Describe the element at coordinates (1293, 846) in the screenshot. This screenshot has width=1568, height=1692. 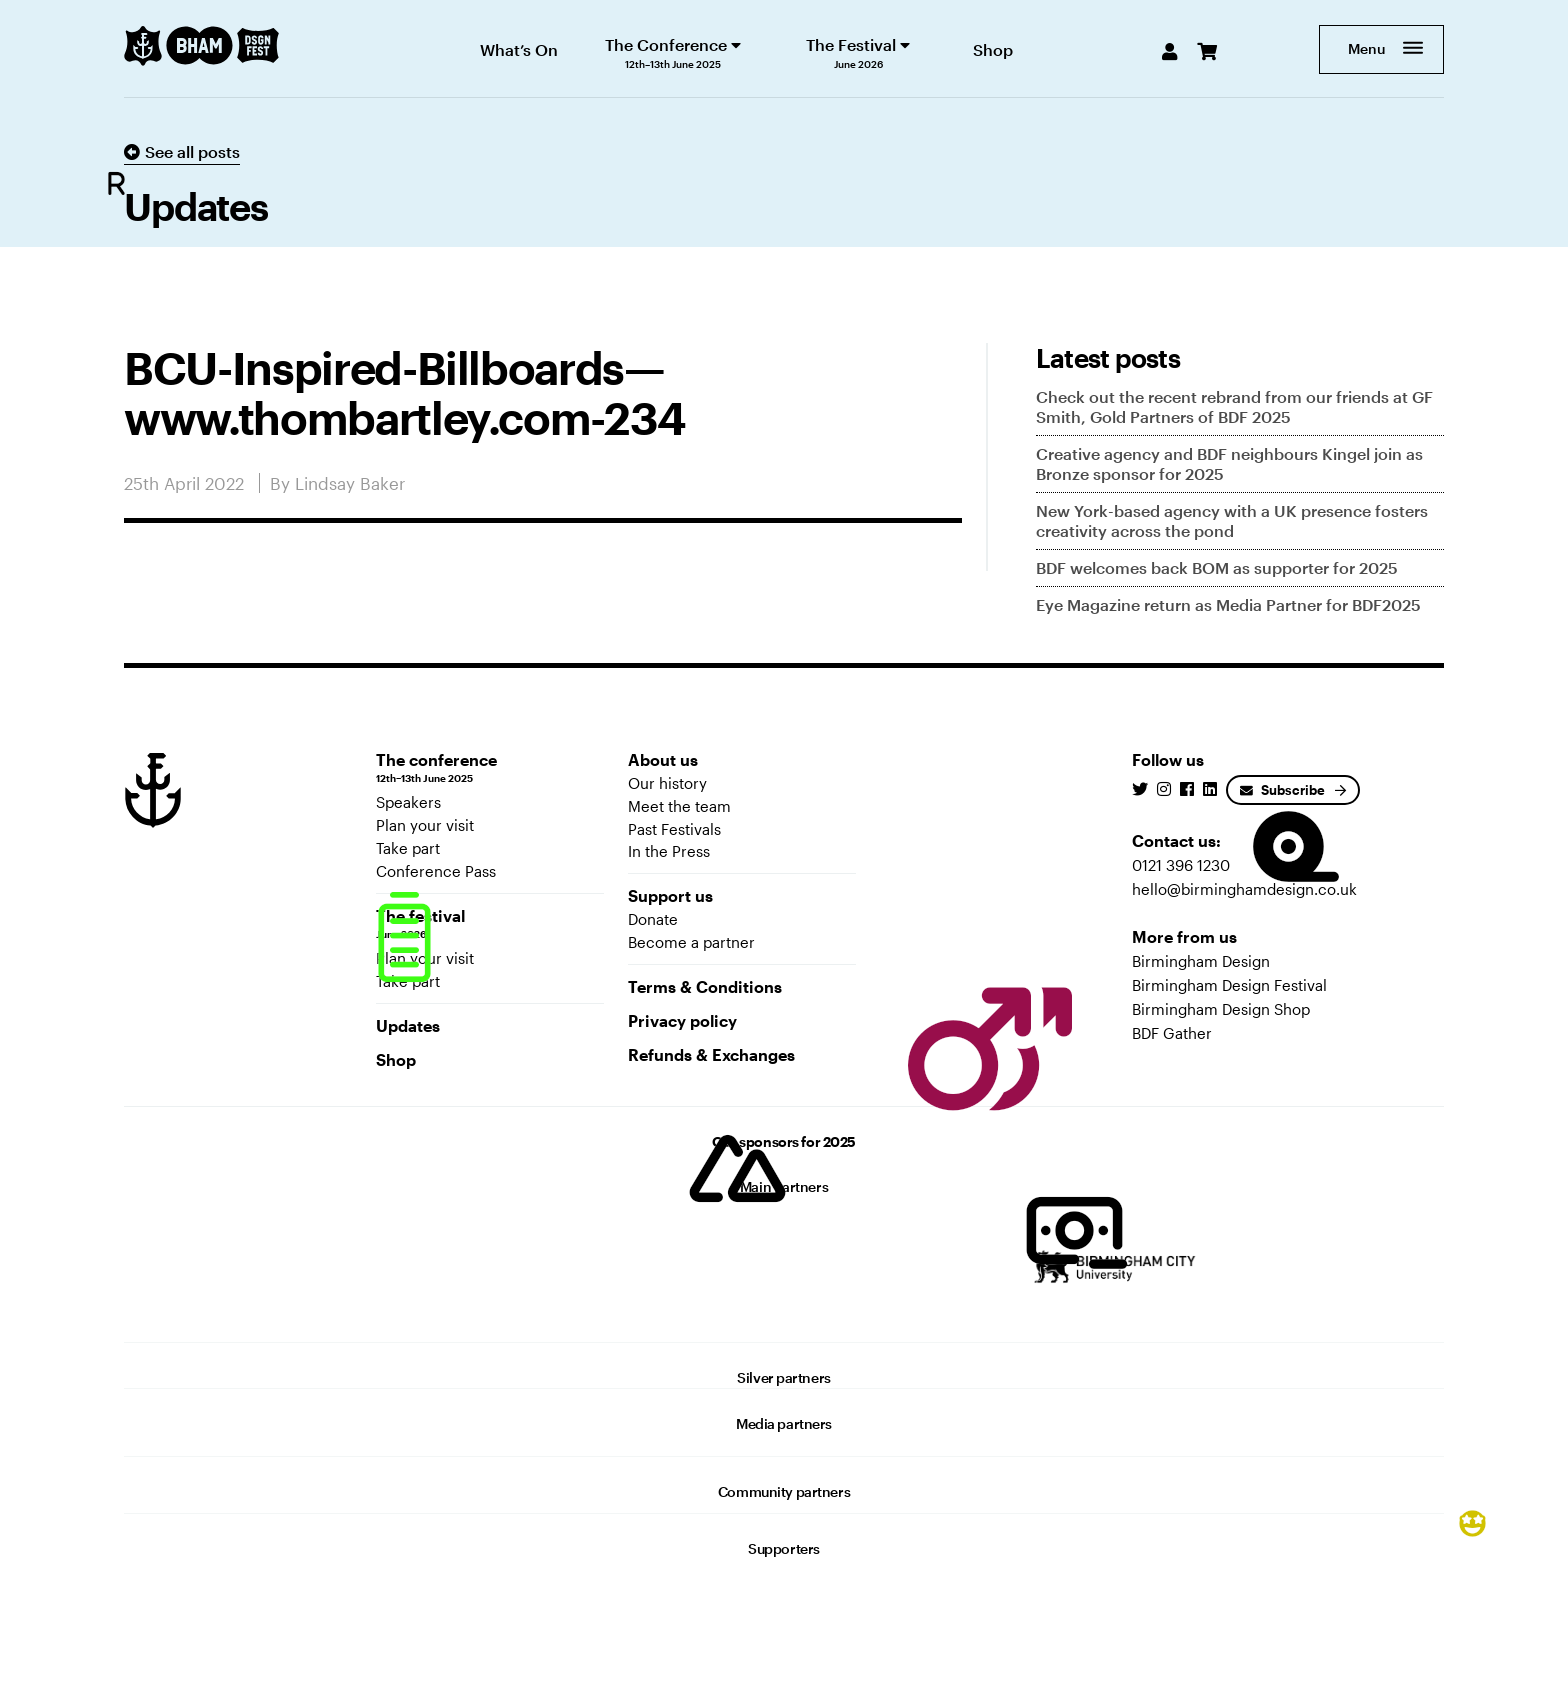
I see `access tape or recording tools` at that location.